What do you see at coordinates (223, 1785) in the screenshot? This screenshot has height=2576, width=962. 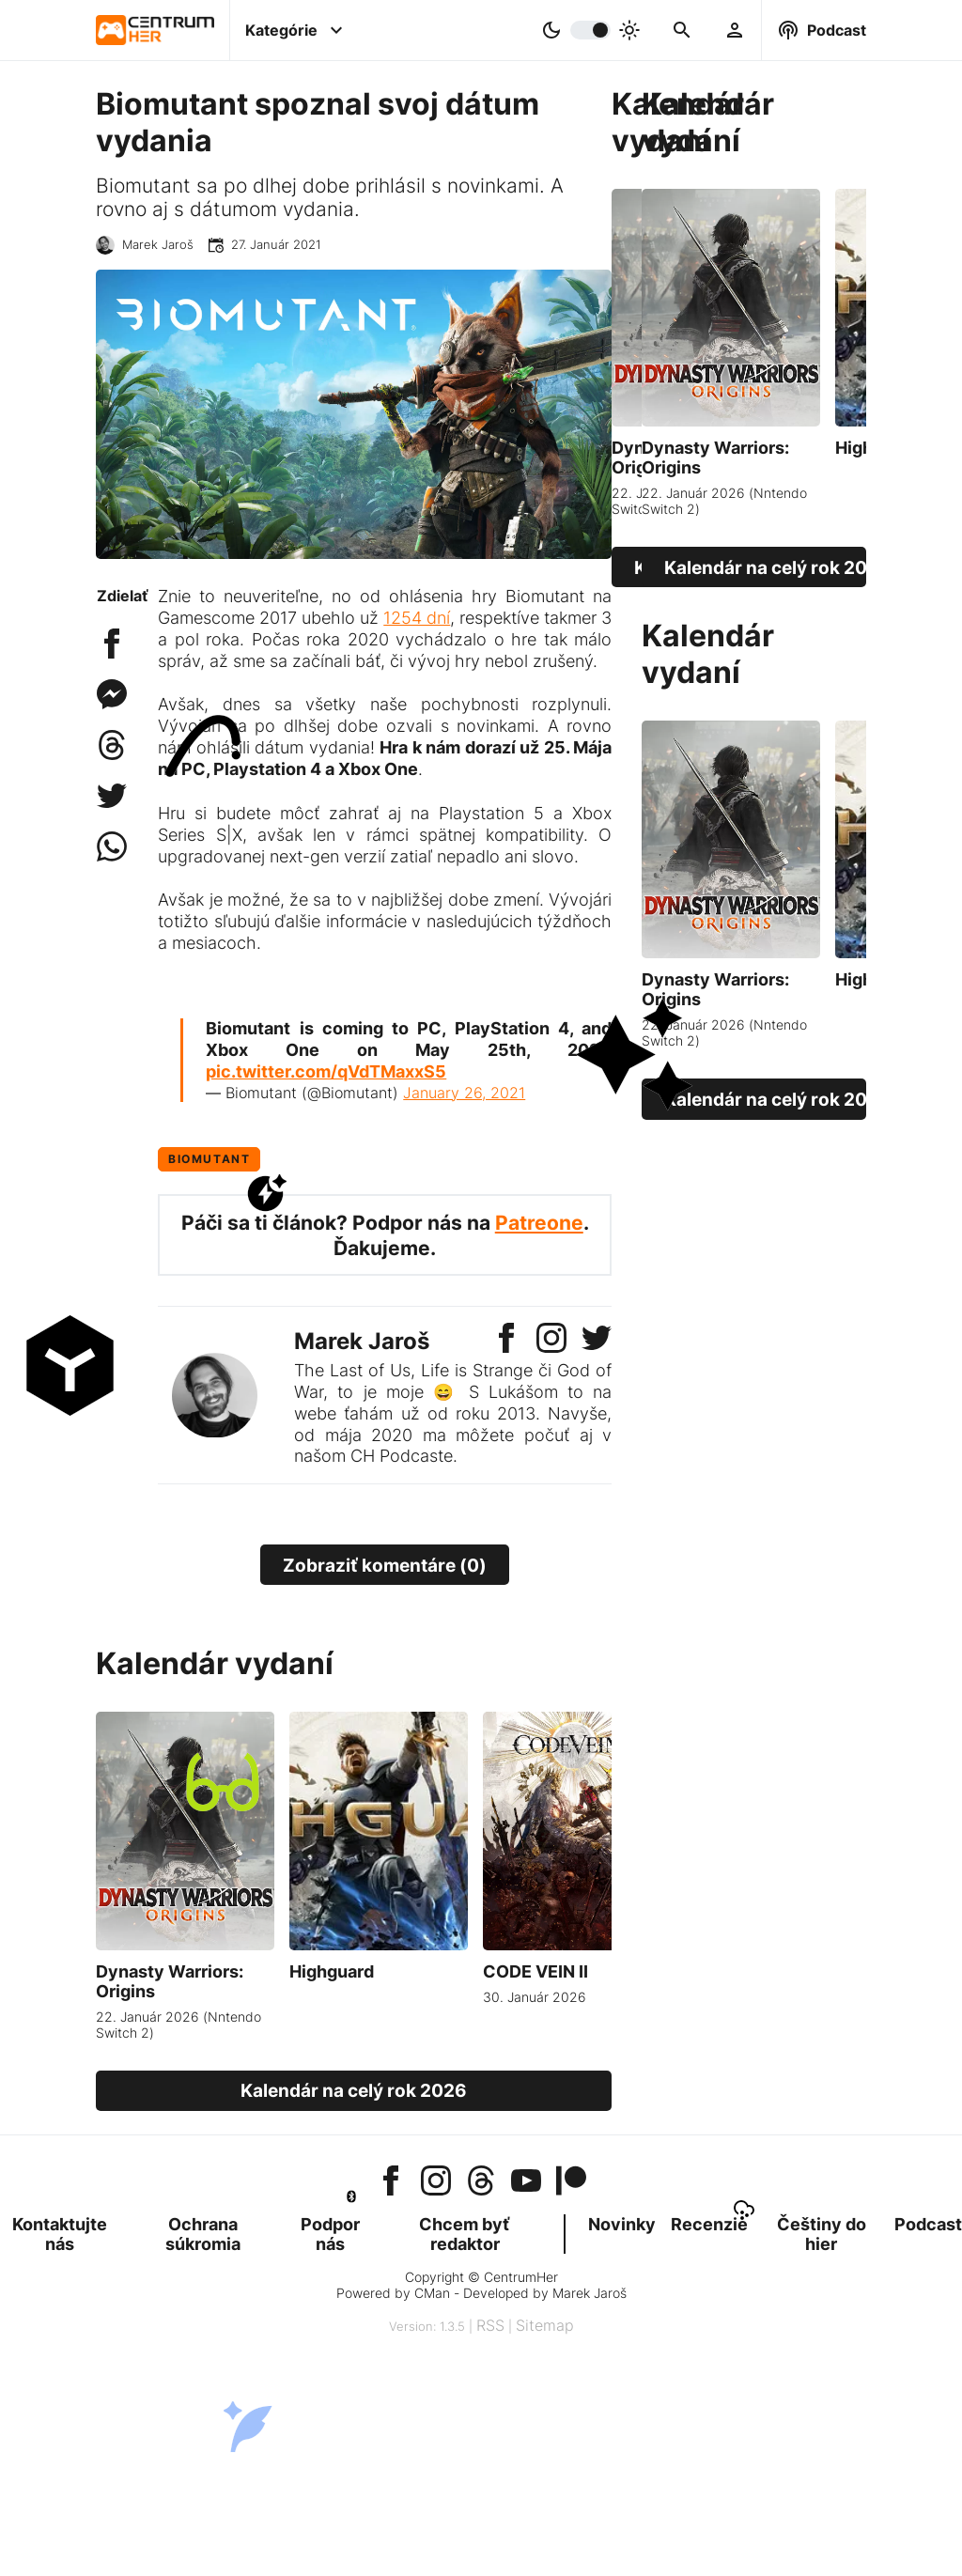 I see `enable reading or accessibility mode` at bounding box center [223, 1785].